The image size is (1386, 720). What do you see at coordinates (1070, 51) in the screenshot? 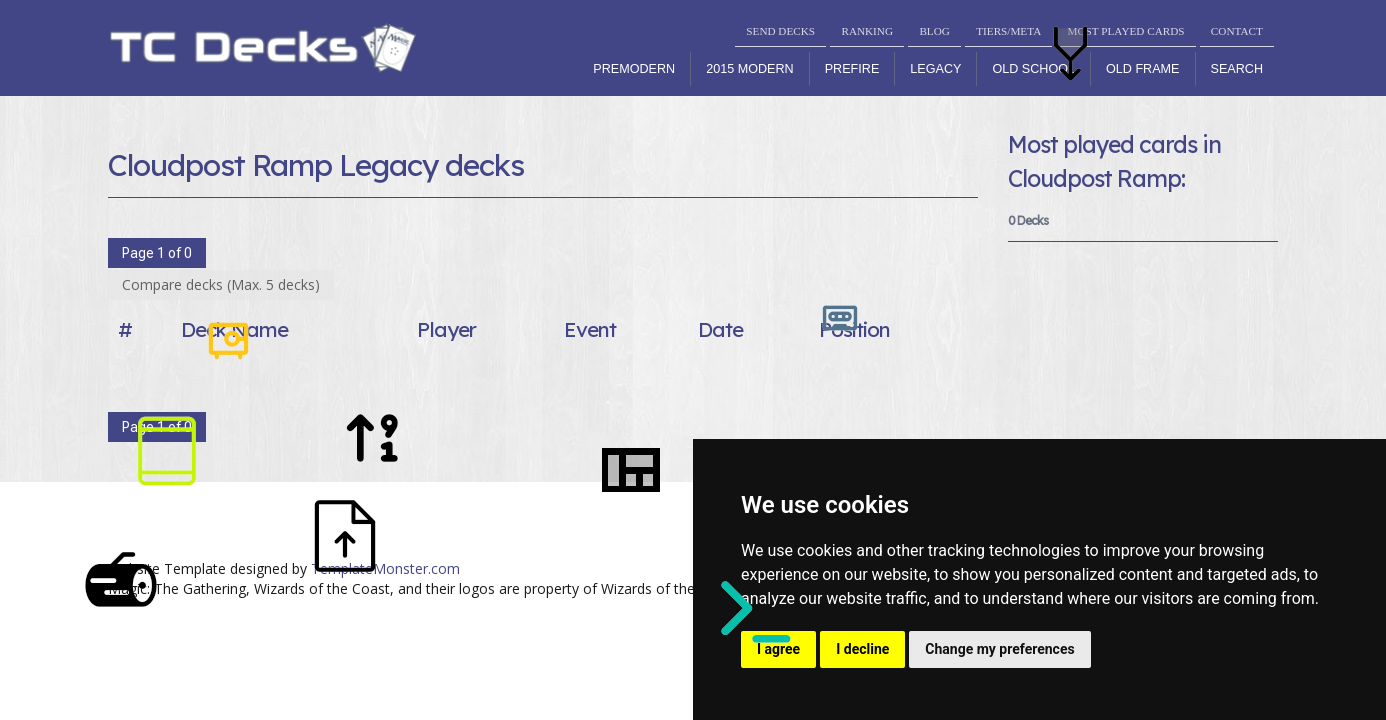
I see `merge branches or items together` at bounding box center [1070, 51].